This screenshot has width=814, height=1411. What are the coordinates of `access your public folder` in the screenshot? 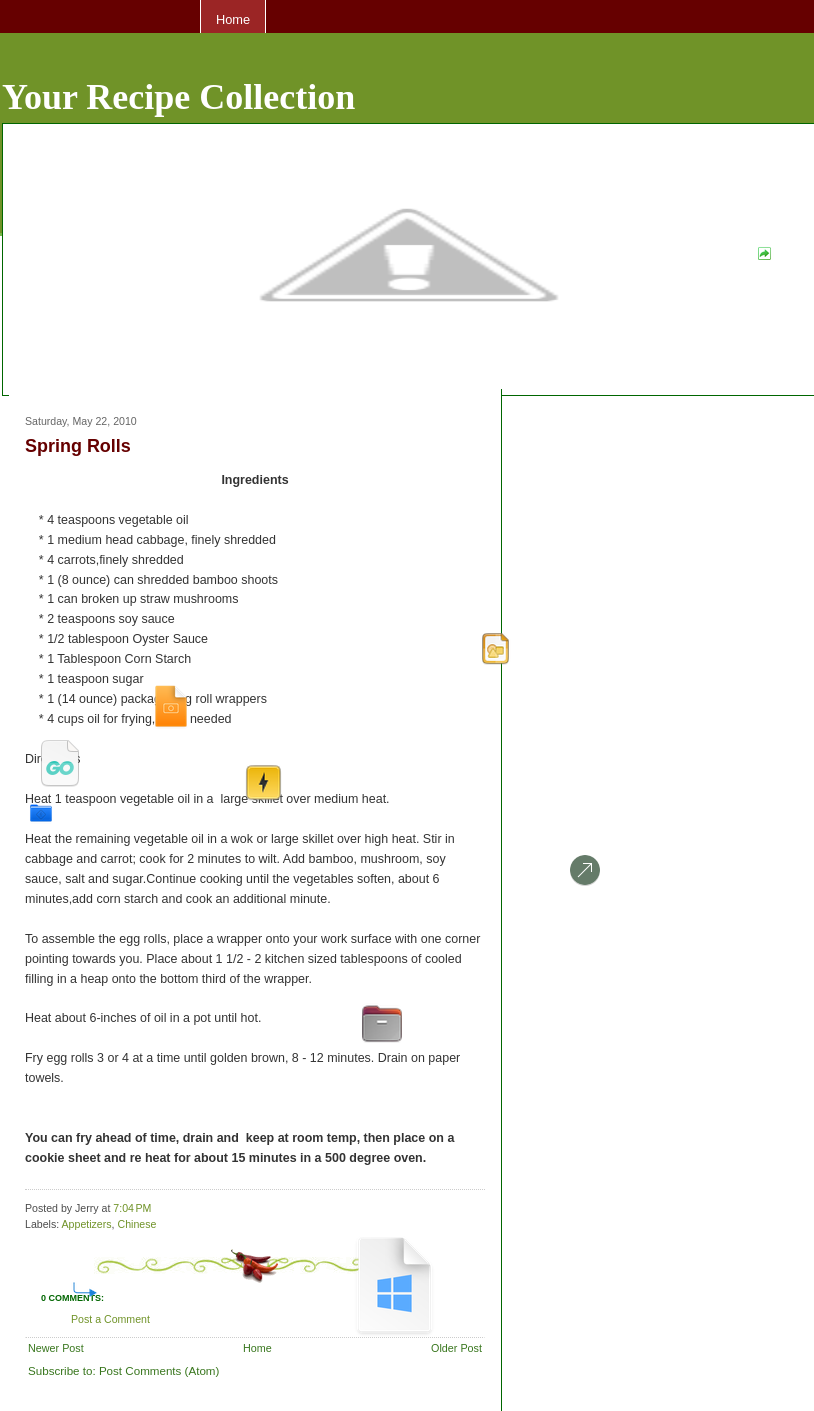 It's located at (41, 813).